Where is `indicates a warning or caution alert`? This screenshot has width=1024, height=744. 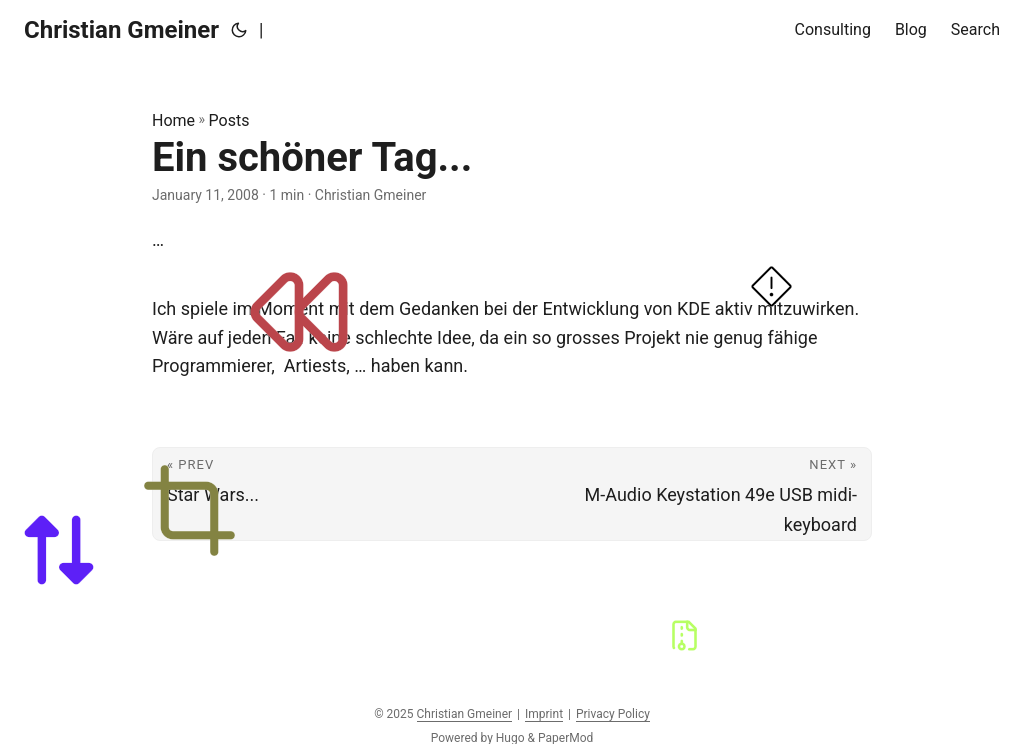
indicates a warning or caution alert is located at coordinates (771, 286).